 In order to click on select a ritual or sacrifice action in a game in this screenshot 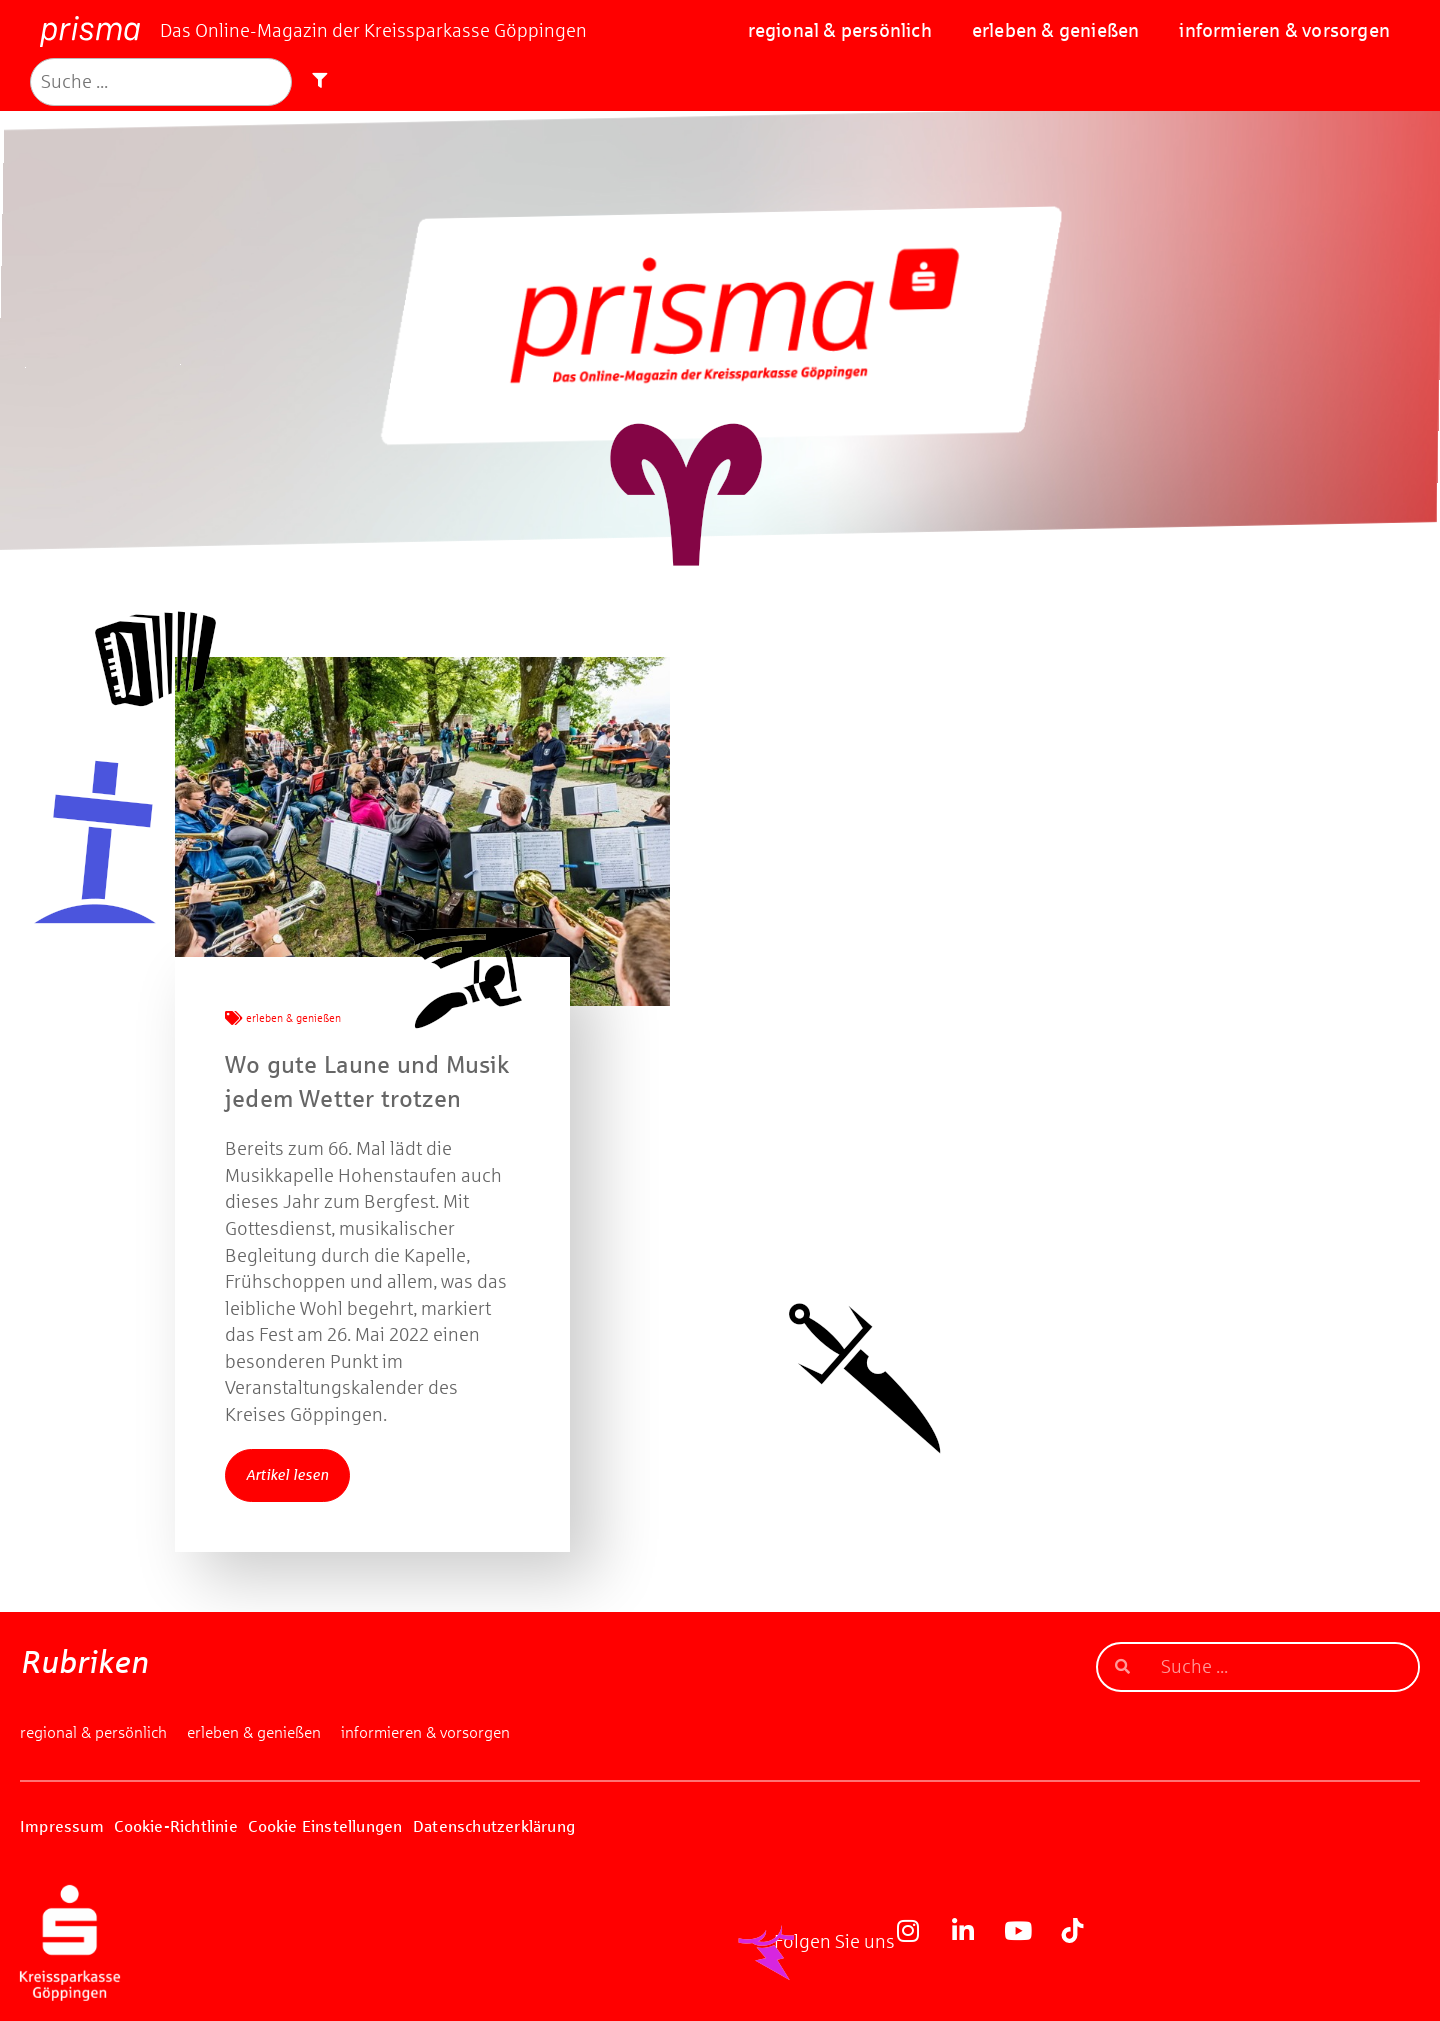, I will do `click(864, 1378)`.